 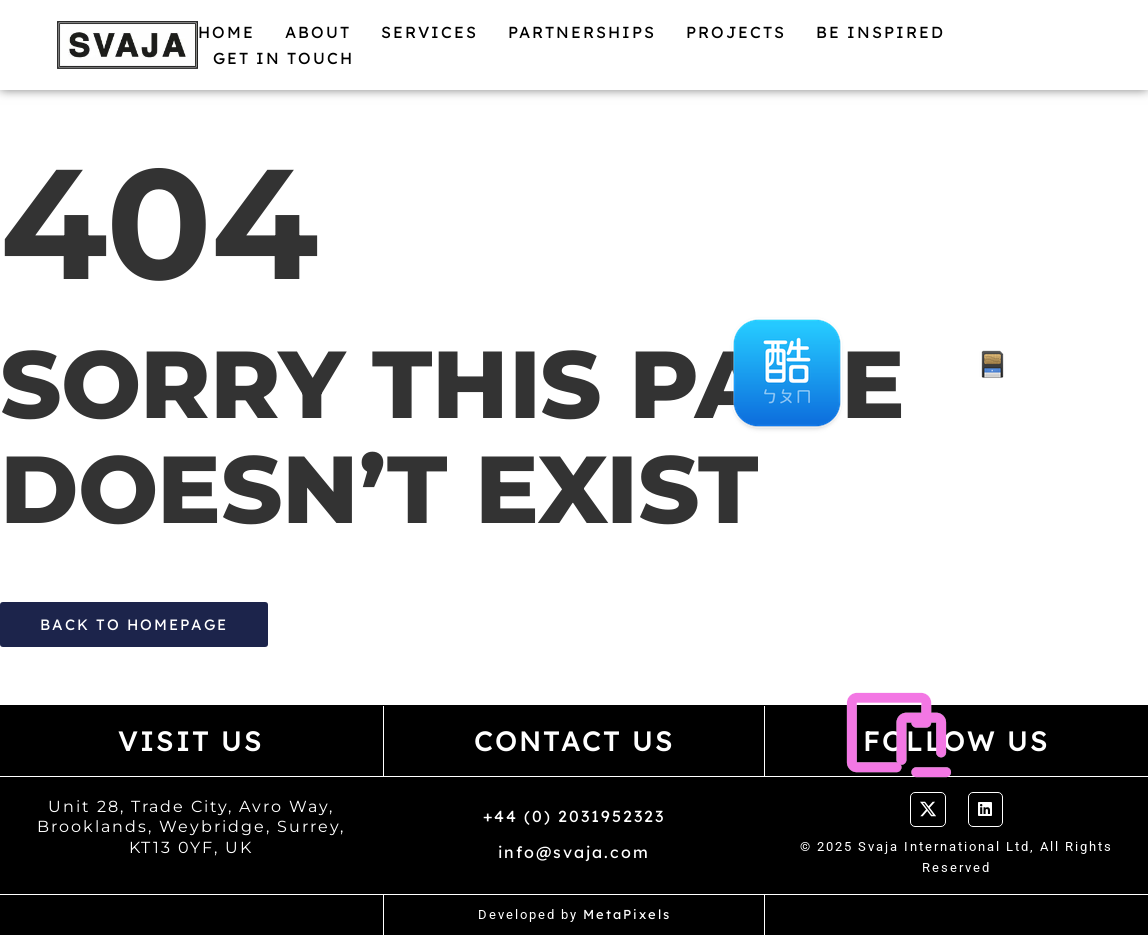 What do you see at coordinates (992, 364) in the screenshot?
I see `access removable storage device` at bounding box center [992, 364].